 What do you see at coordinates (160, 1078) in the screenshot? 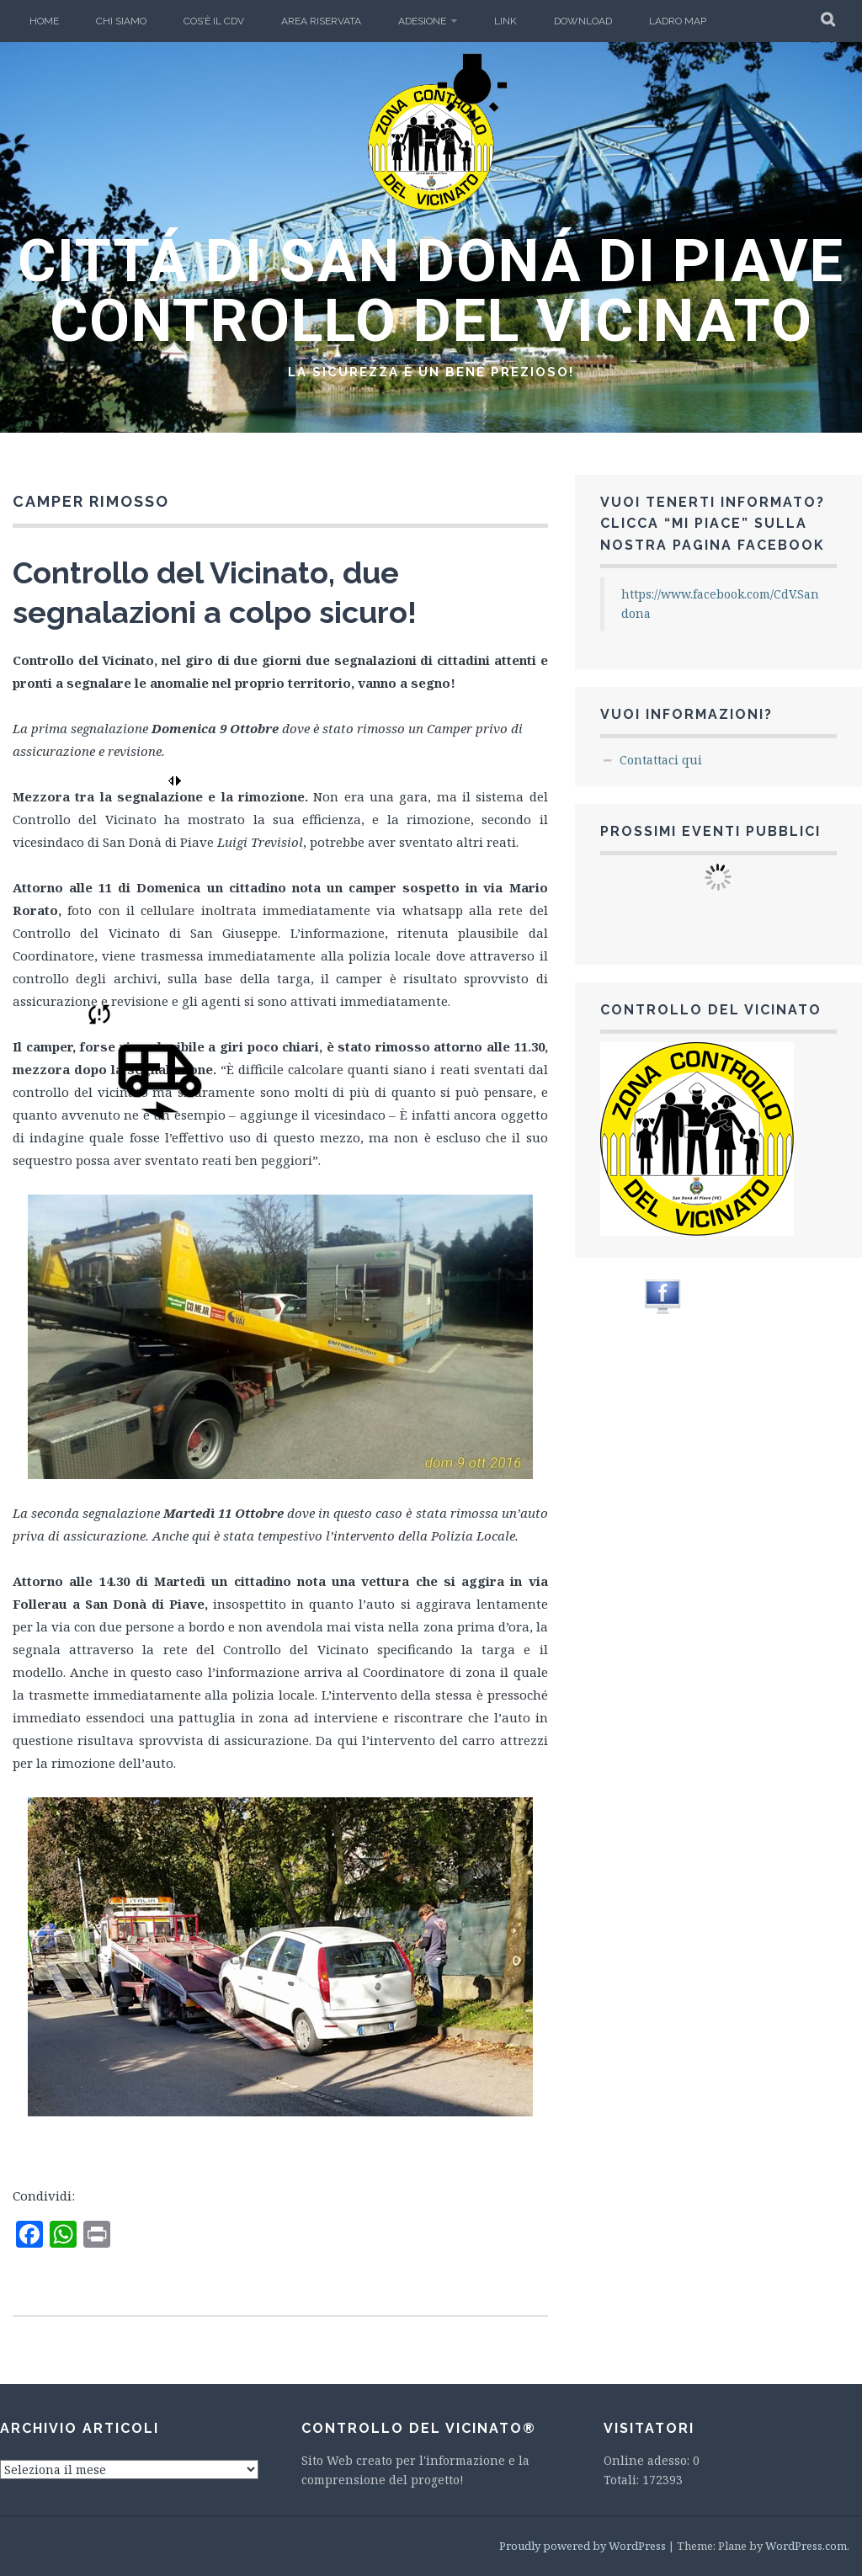
I see `select electric rickshaw as transportation option` at bounding box center [160, 1078].